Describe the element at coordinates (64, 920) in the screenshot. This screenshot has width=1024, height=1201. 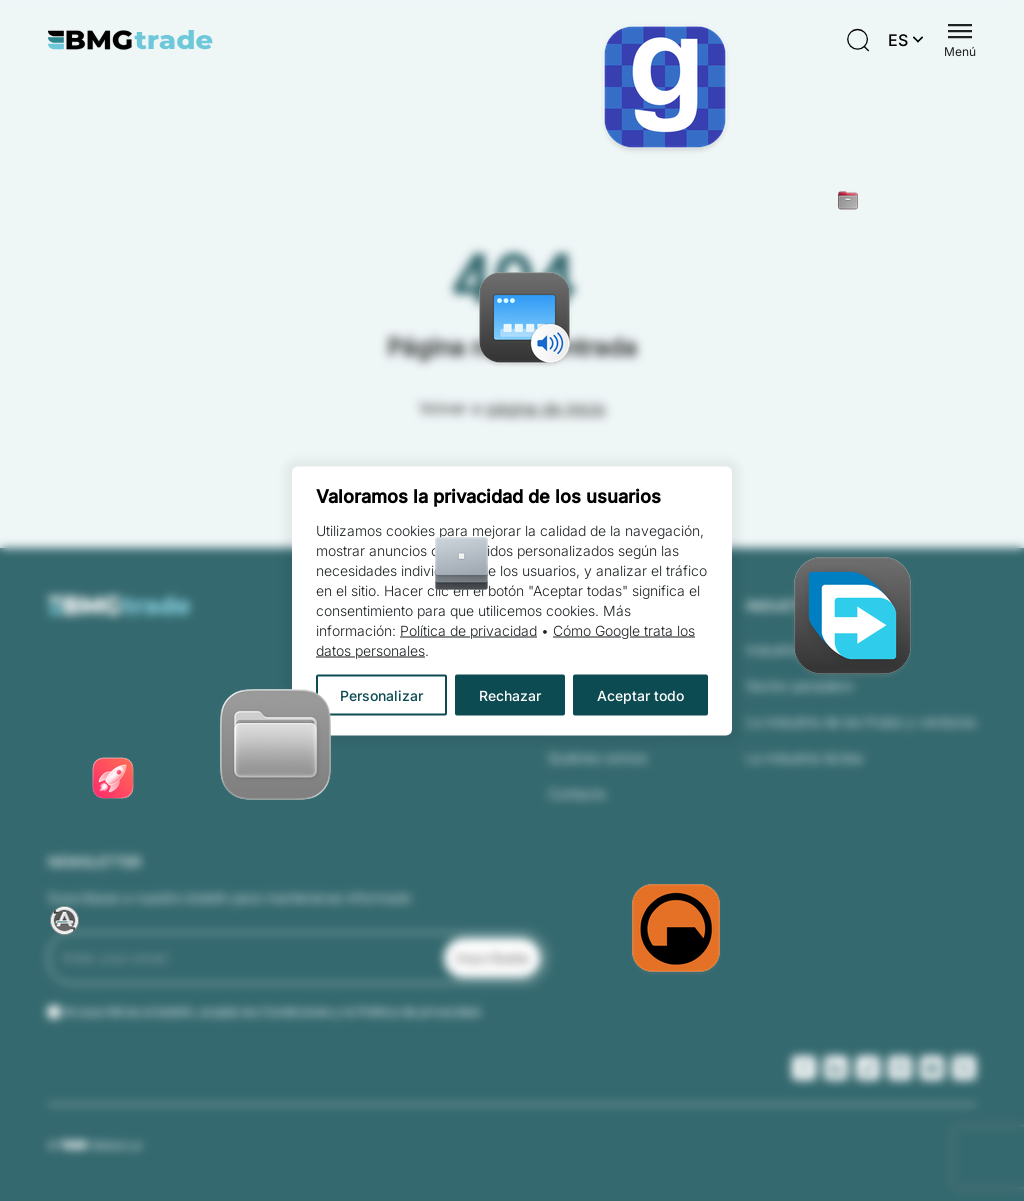
I see `check for and install software updates` at that location.